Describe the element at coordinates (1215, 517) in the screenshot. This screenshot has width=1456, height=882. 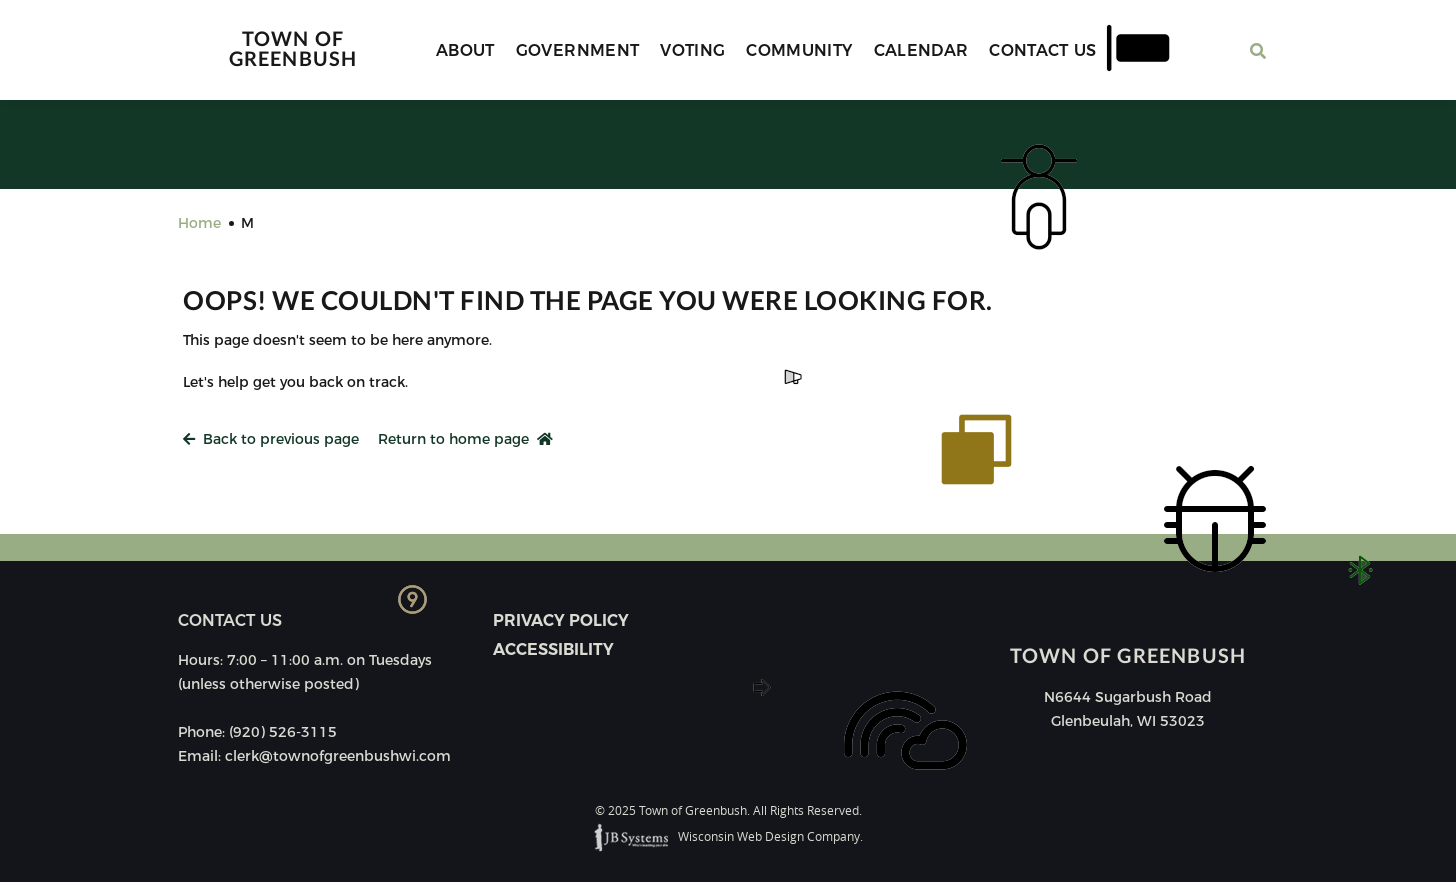
I see `report a bug or issue` at that location.